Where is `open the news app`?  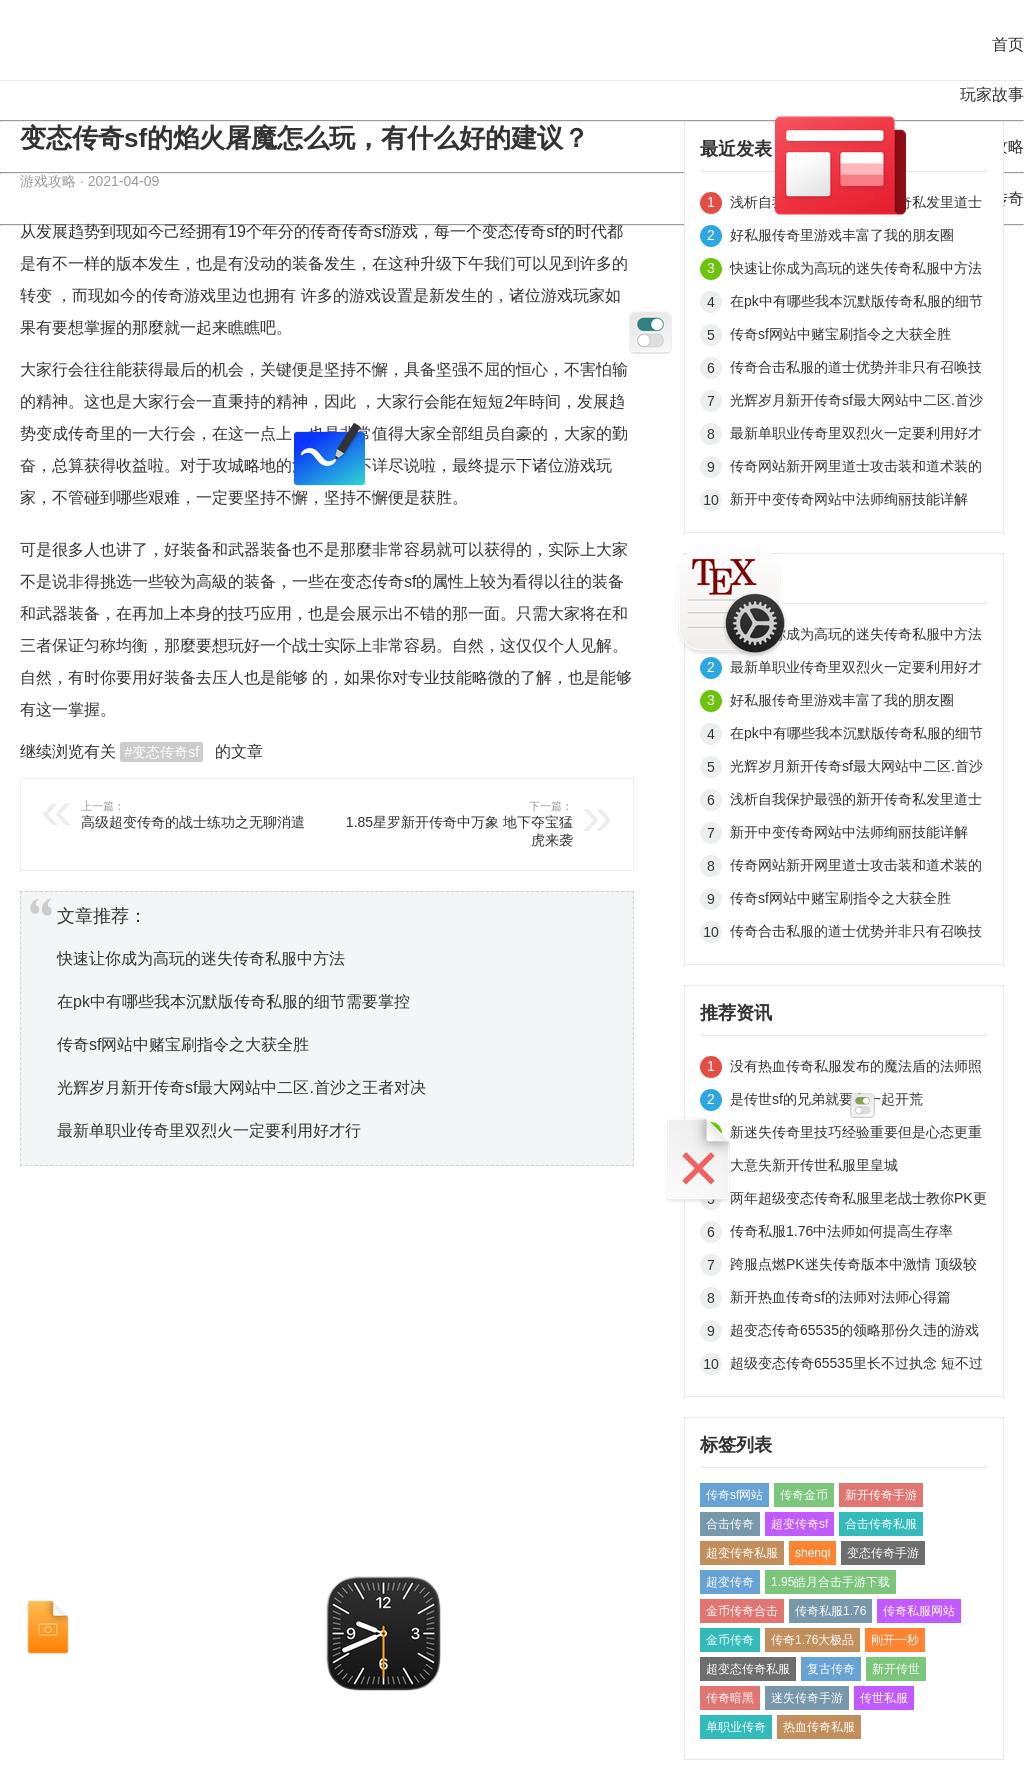 open the news app is located at coordinates (840, 165).